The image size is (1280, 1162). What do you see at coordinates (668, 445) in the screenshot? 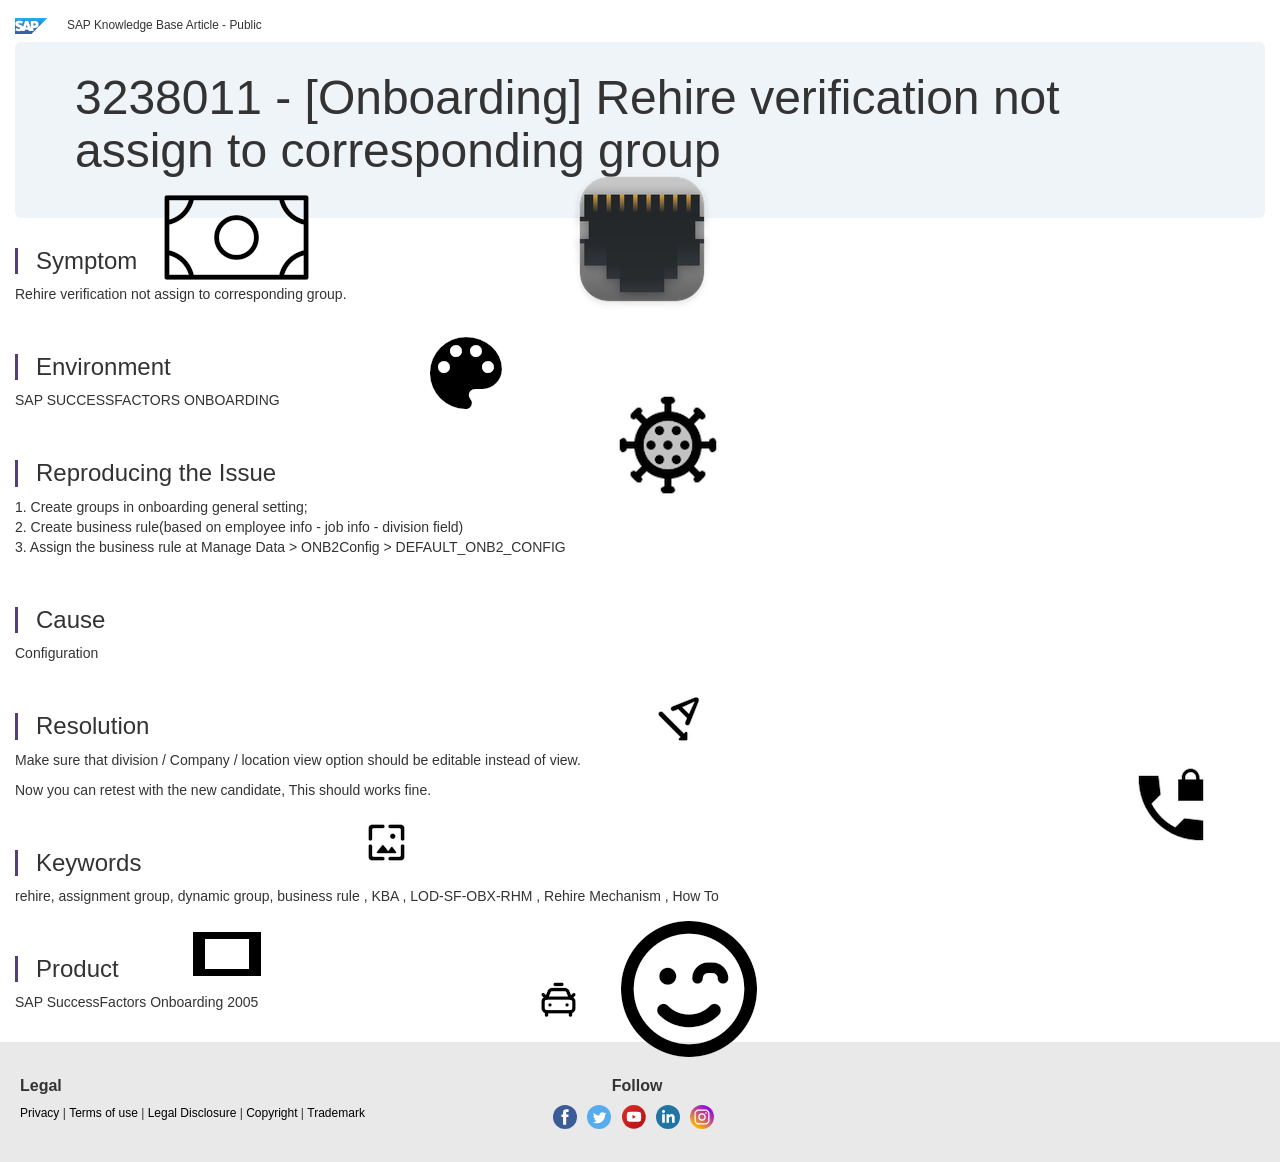
I see `indicates covid-19 or coronavirus-related content` at bounding box center [668, 445].